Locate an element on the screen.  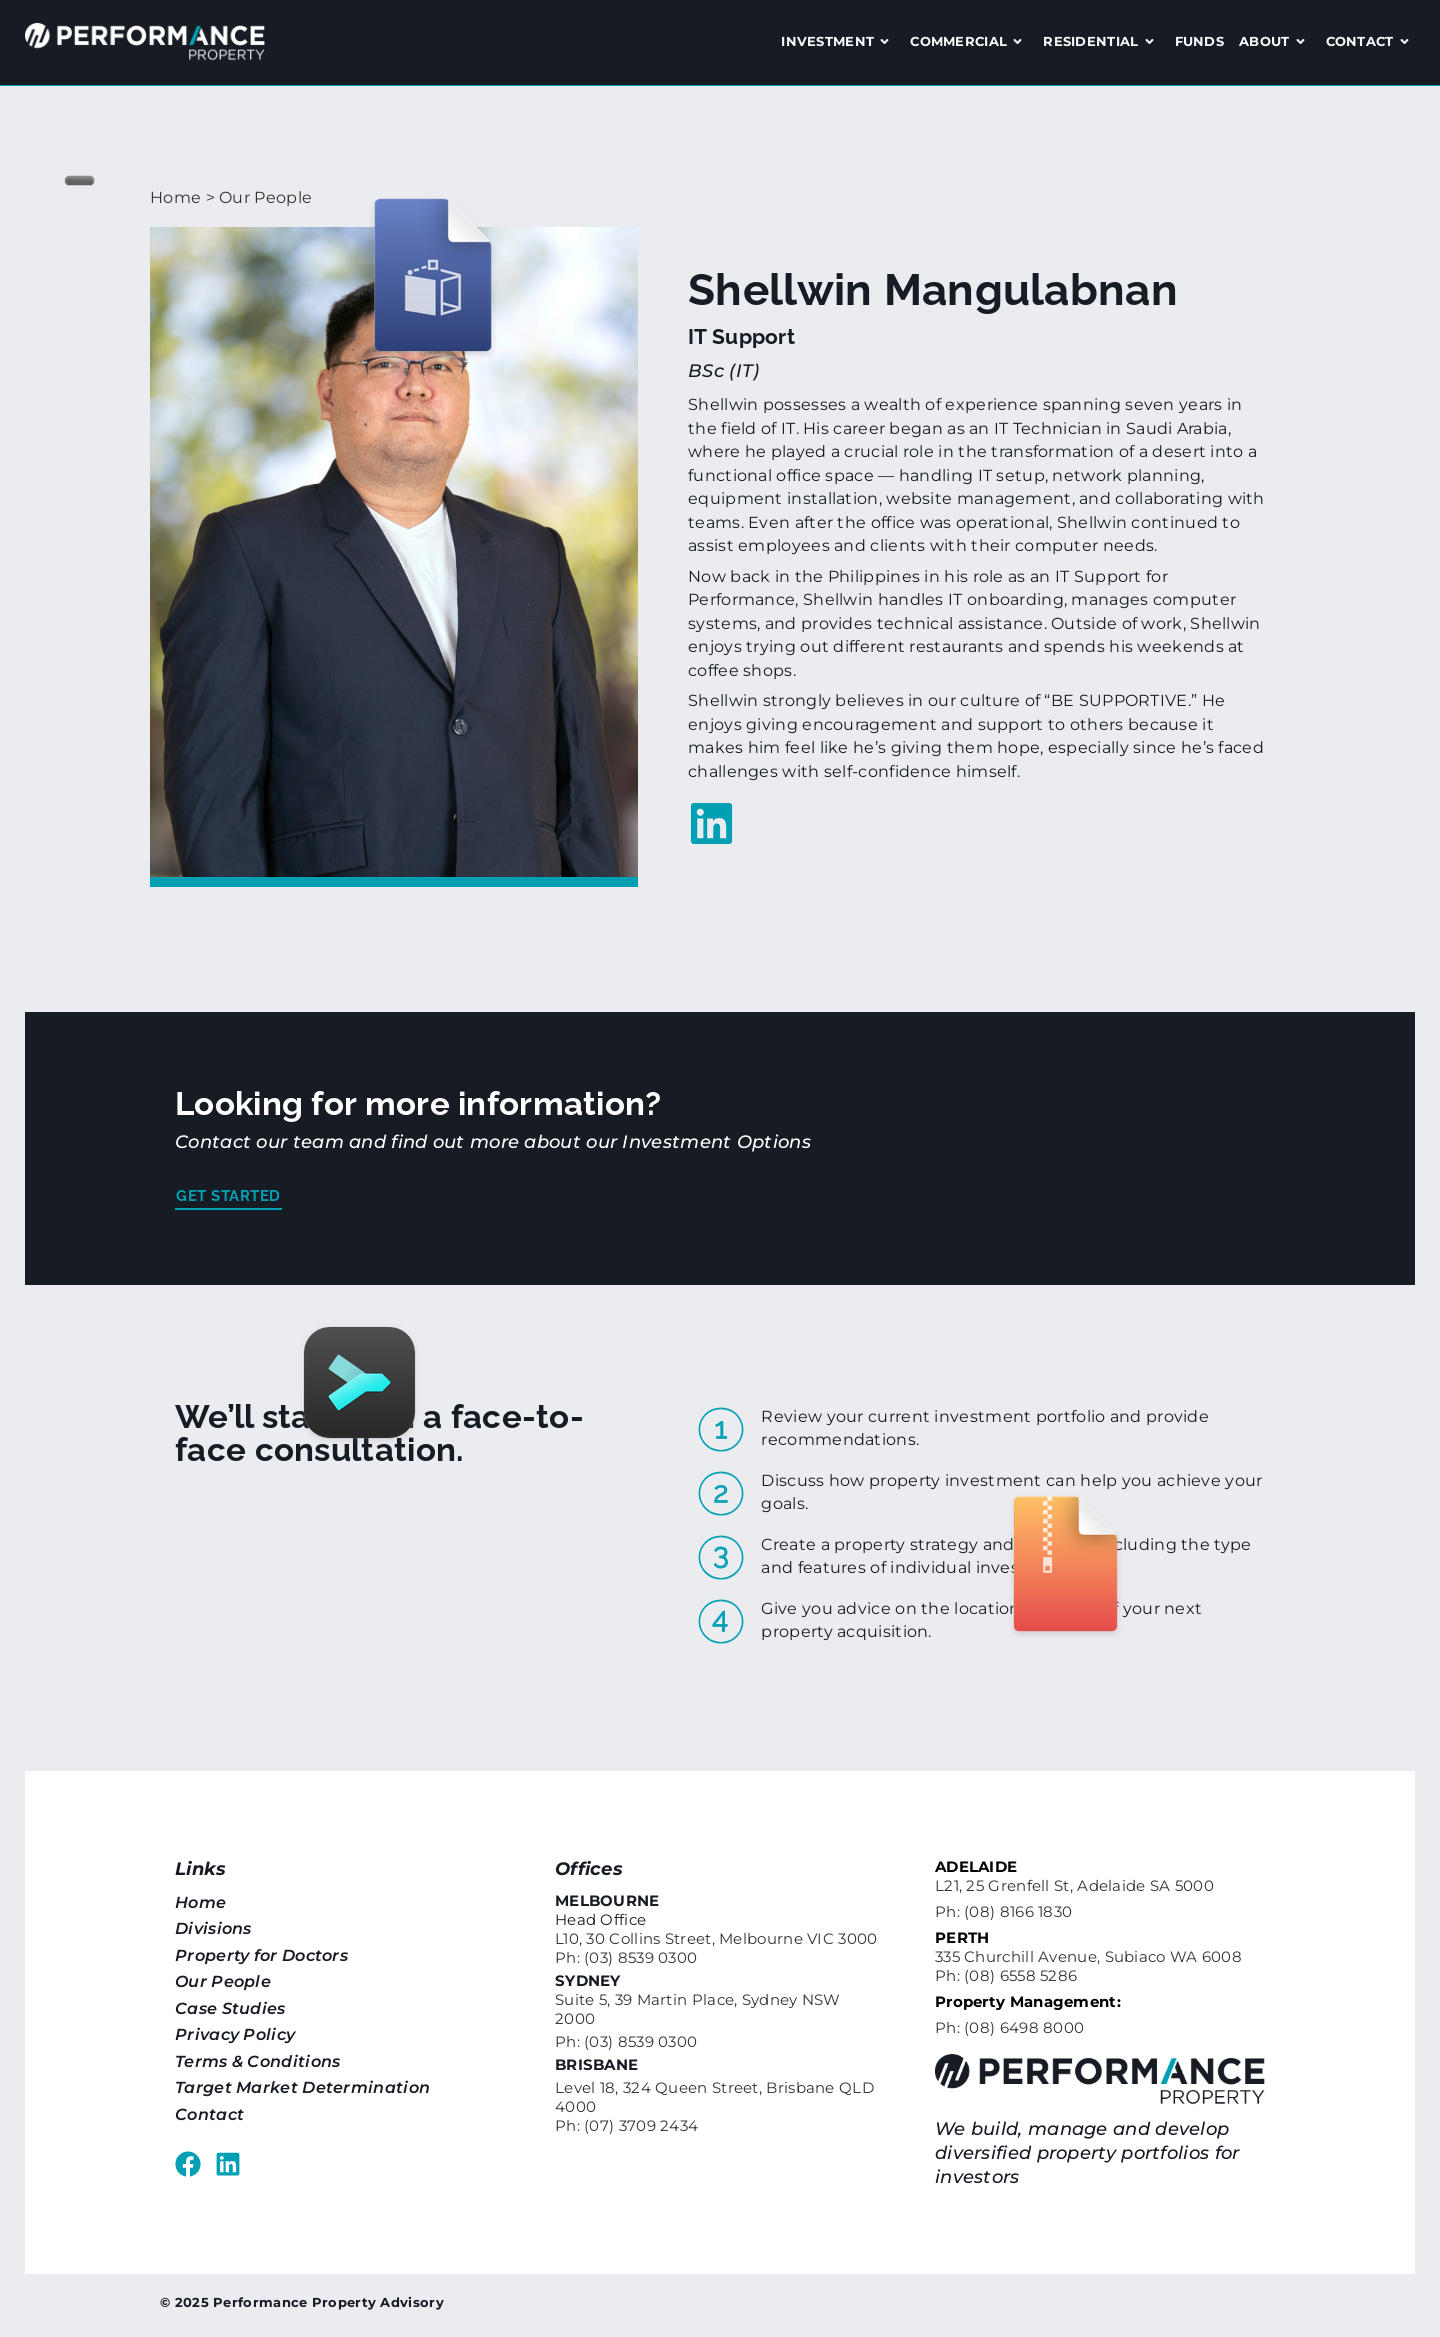
a DWG file containing CAD or 3D drawing data is located at coordinates (433, 278).